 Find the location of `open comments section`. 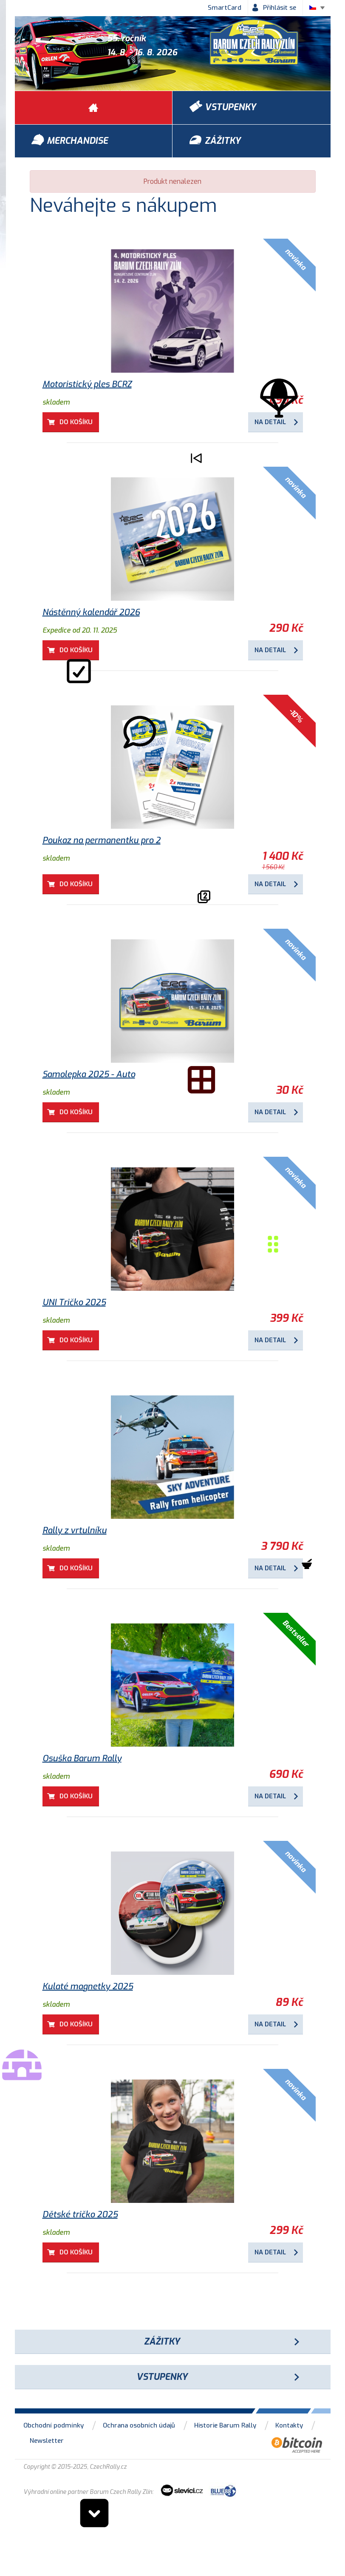

open comments section is located at coordinates (140, 732).